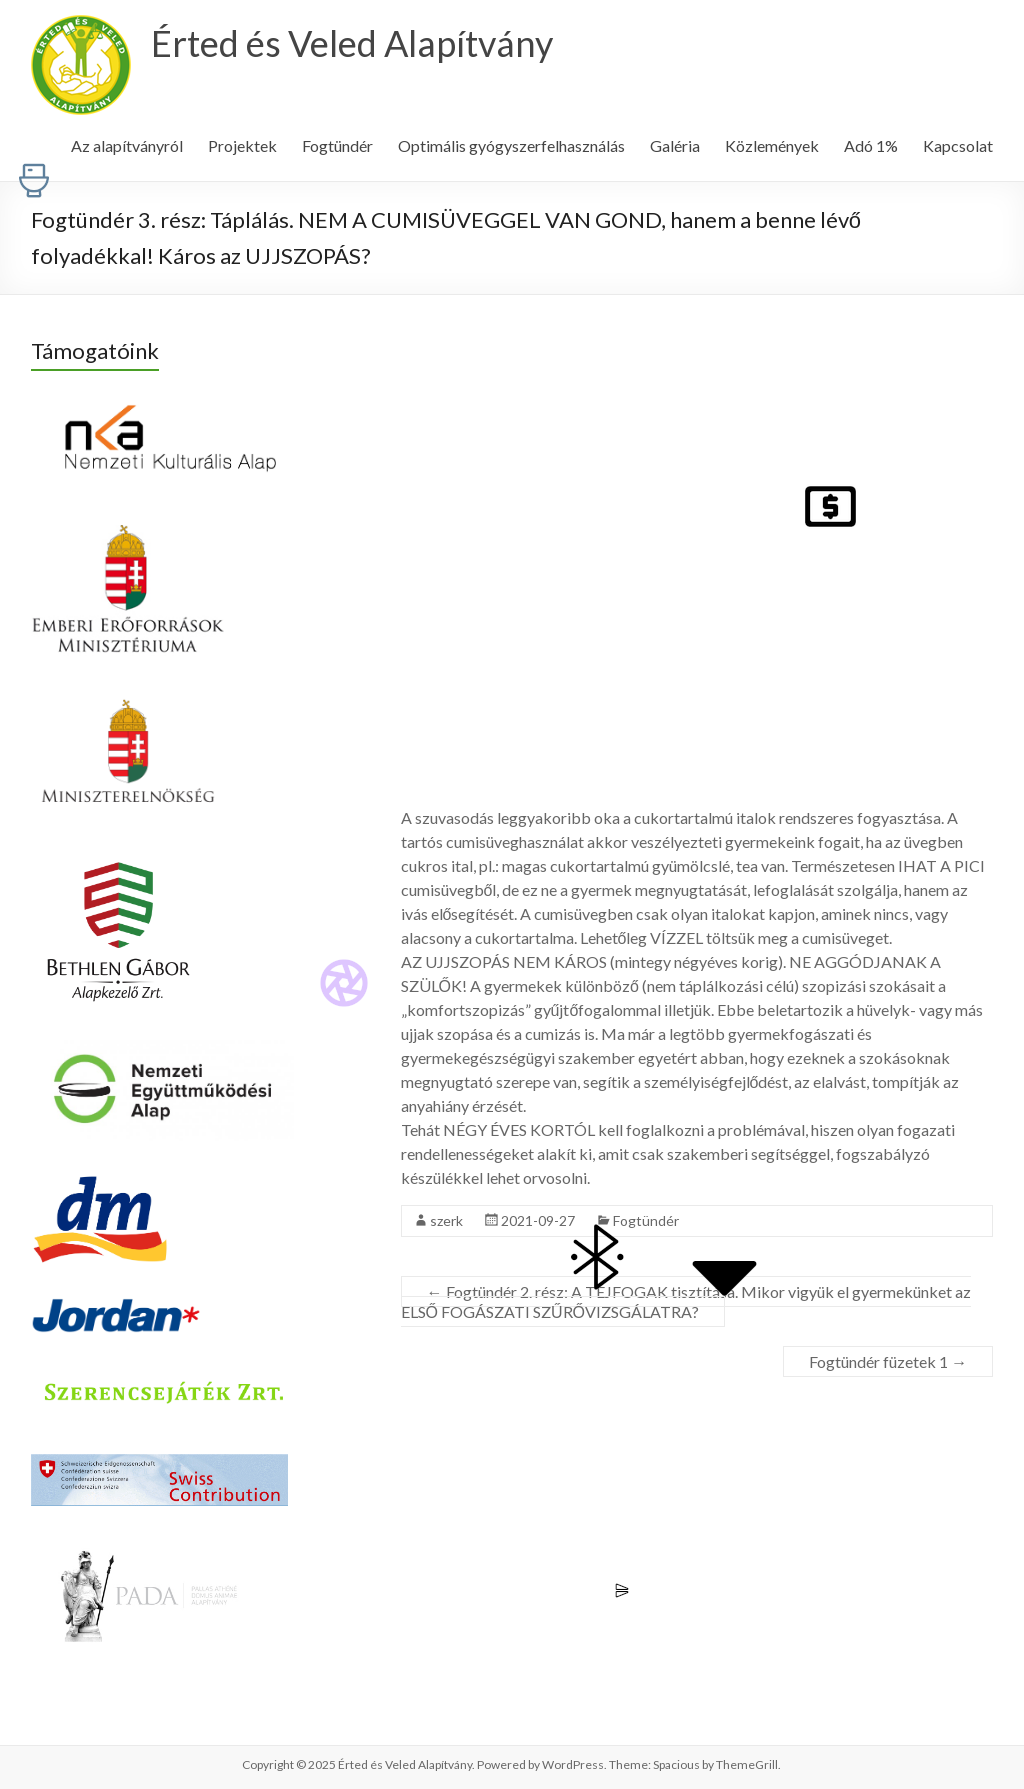 The image size is (1024, 1789). Describe the element at coordinates (344, 983) in the screenshot. I see `adjust camera aperture settings` at that location.